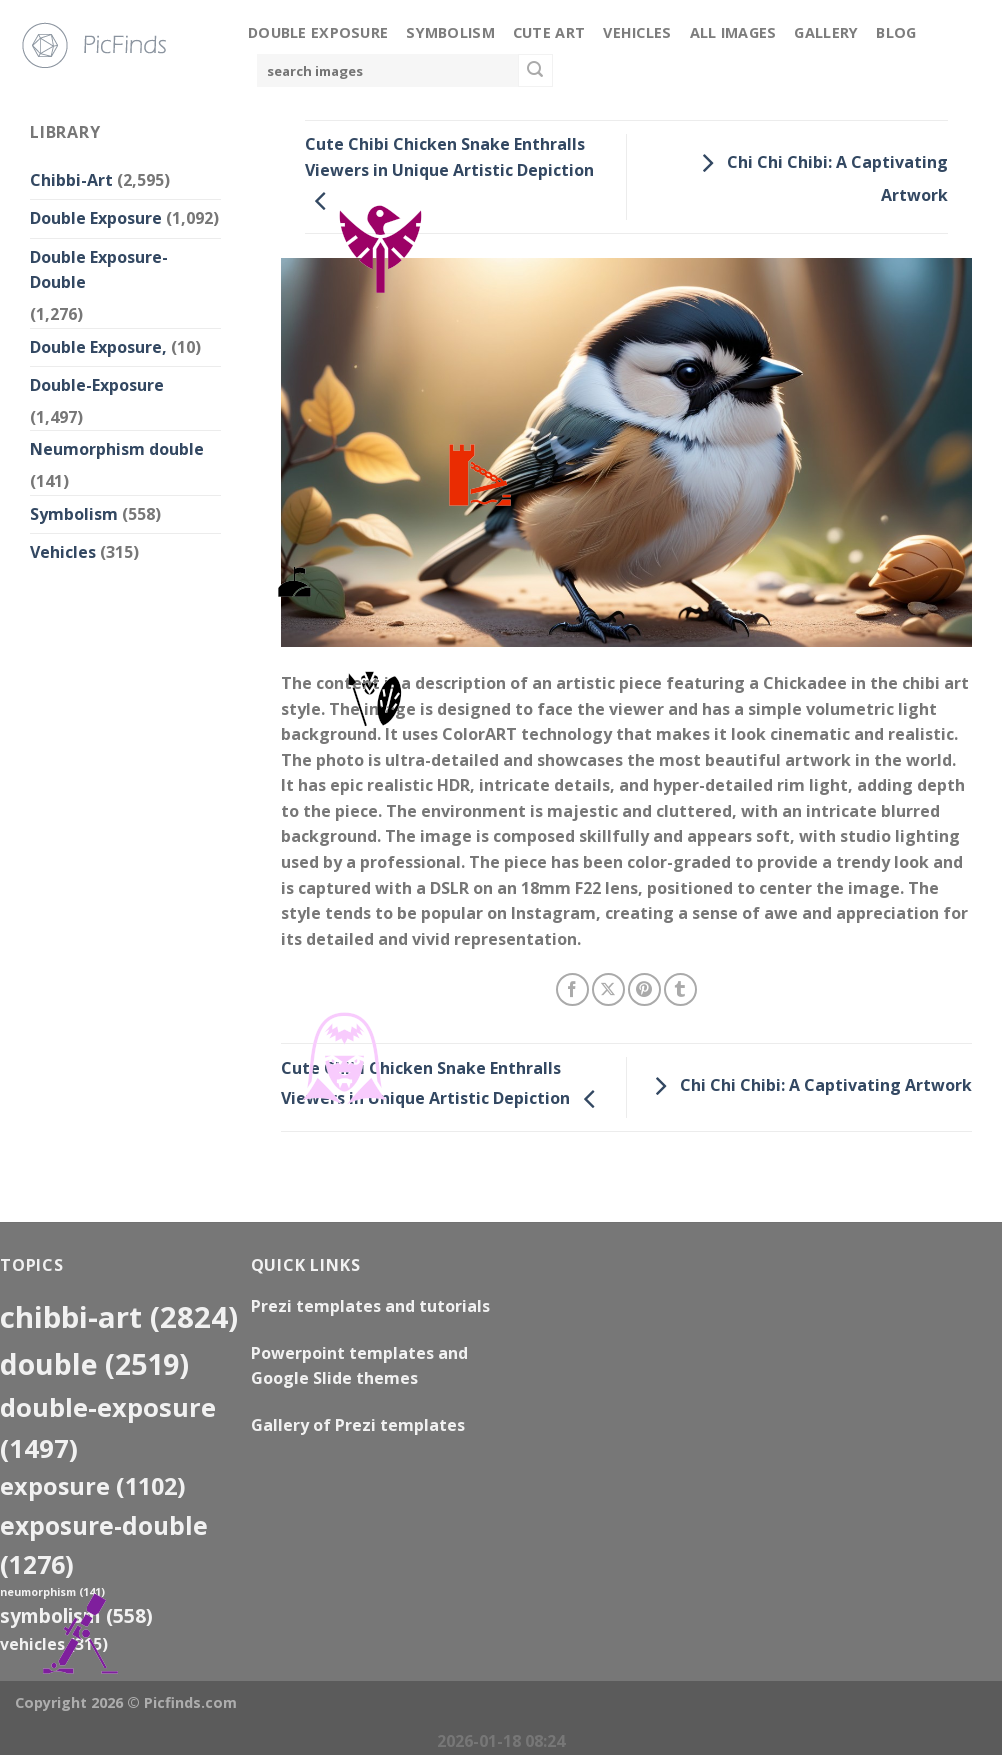 This screenshot has width=1002, height=1755. Describe the element at coordinates (480, 475) in the screenshot. I see `access castle or fortress features in a game` at that location.